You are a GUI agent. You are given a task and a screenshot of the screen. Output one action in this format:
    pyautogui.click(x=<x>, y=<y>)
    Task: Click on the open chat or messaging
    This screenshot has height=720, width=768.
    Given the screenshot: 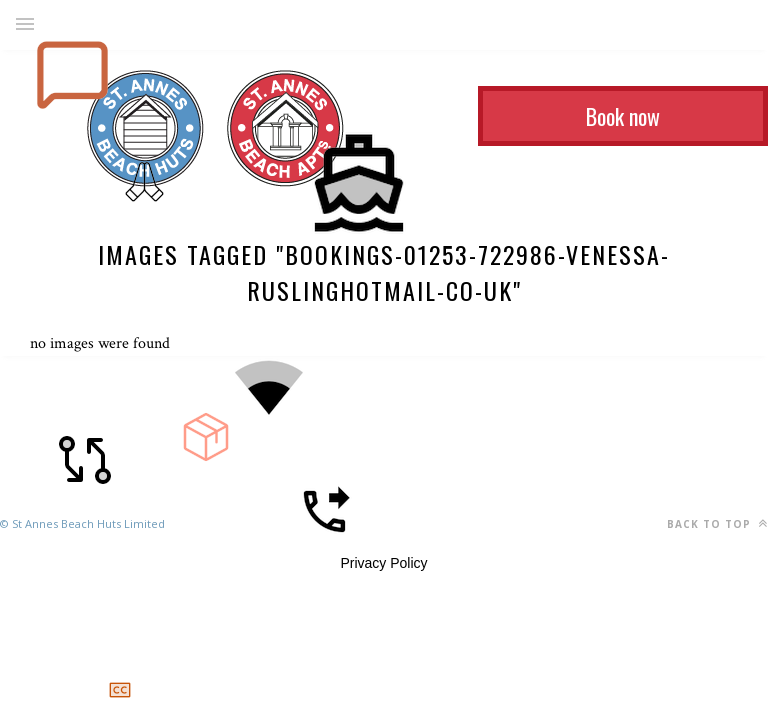 What is the action you would take?
    pyautogui.click(x=72, y=73)
    